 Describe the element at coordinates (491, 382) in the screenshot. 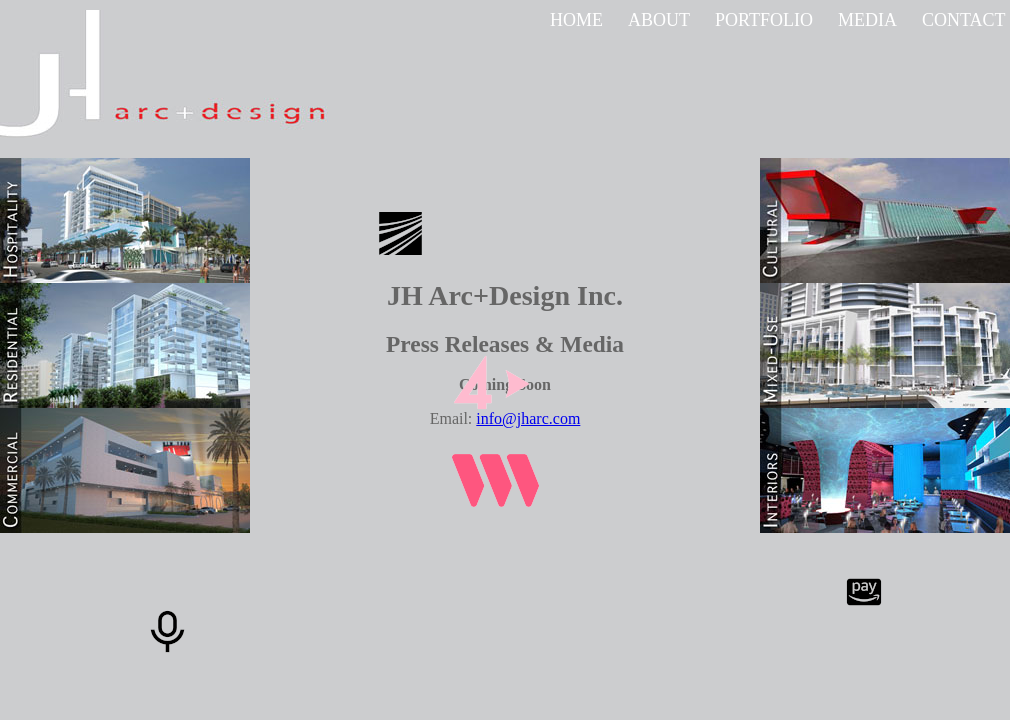

I see `open the tv4 play streaming app` at that location.